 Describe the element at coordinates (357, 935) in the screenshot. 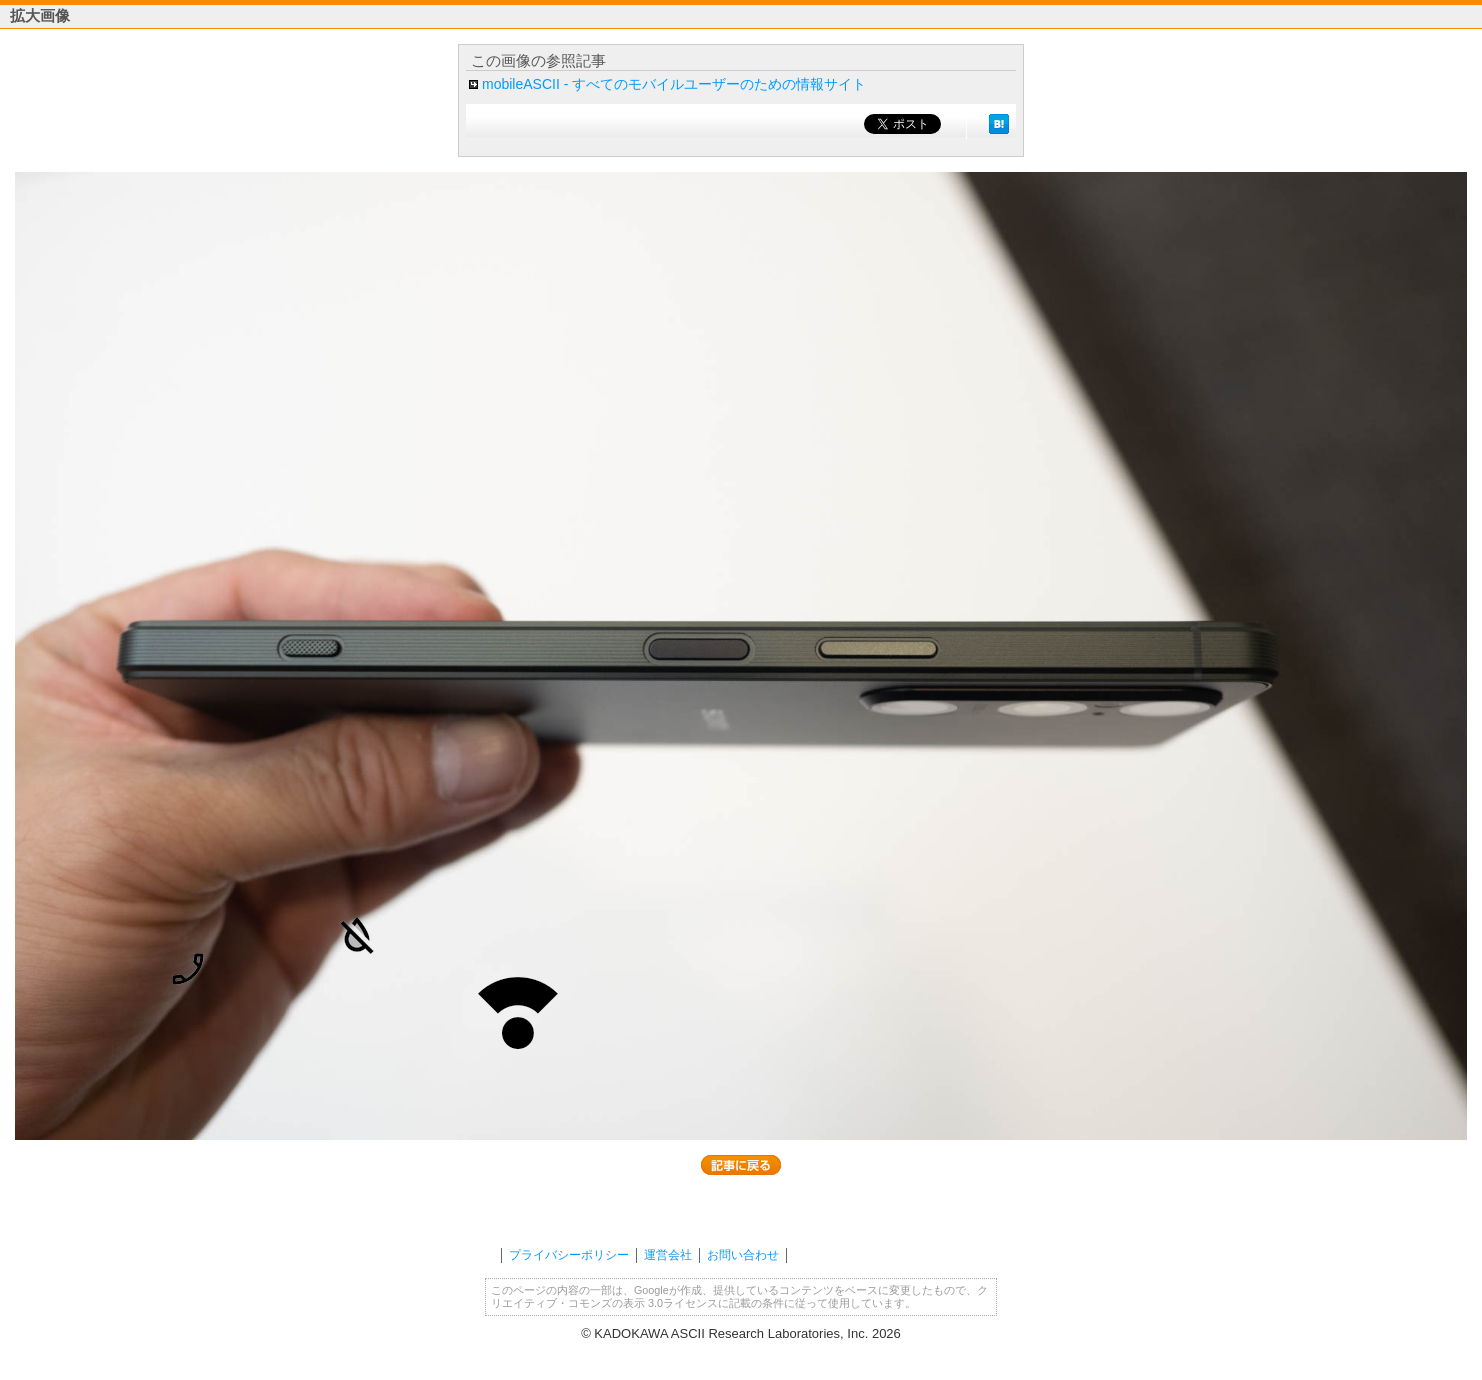

I see `reset text or fill color to default` at that location.